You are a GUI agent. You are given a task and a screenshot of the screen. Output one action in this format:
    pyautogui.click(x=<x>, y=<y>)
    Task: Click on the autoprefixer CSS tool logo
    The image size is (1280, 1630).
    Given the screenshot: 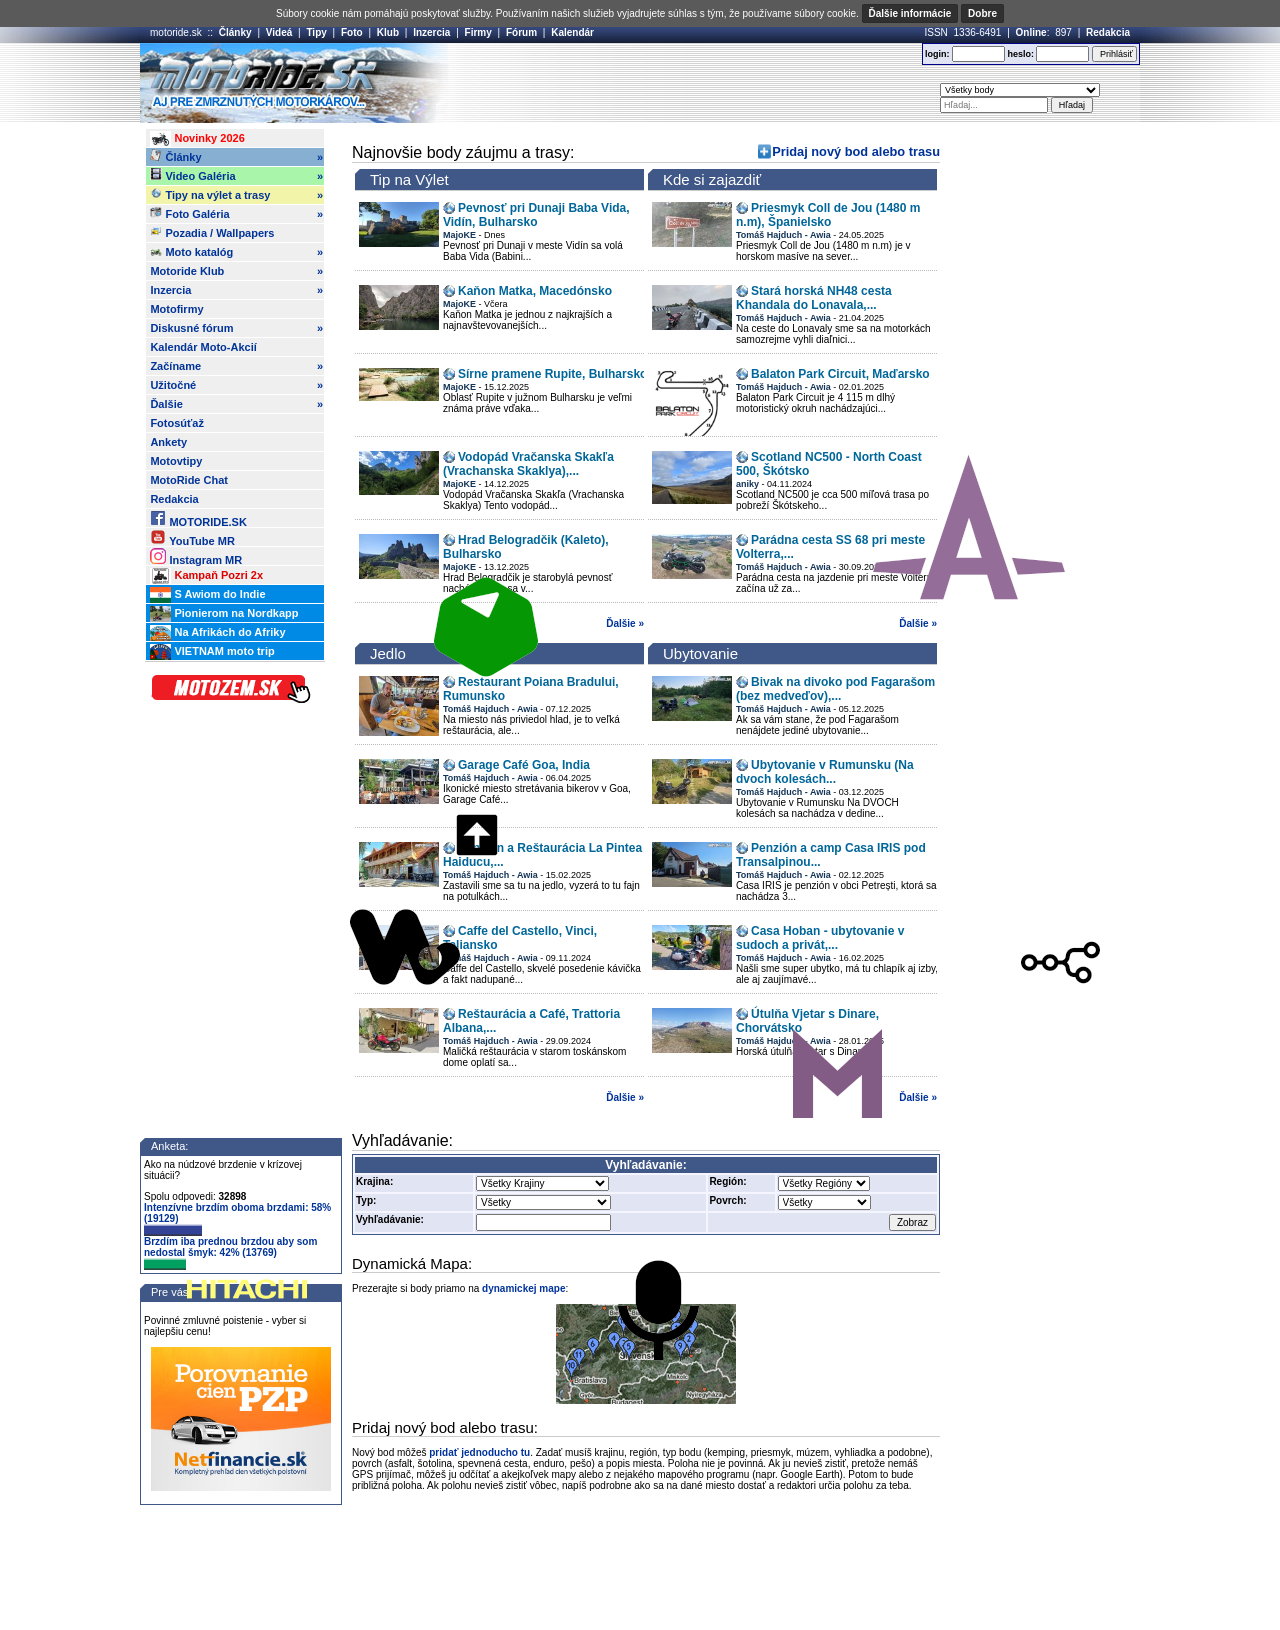 What is the action you would take?
    pyautogui.click(x=969, y=527)
    